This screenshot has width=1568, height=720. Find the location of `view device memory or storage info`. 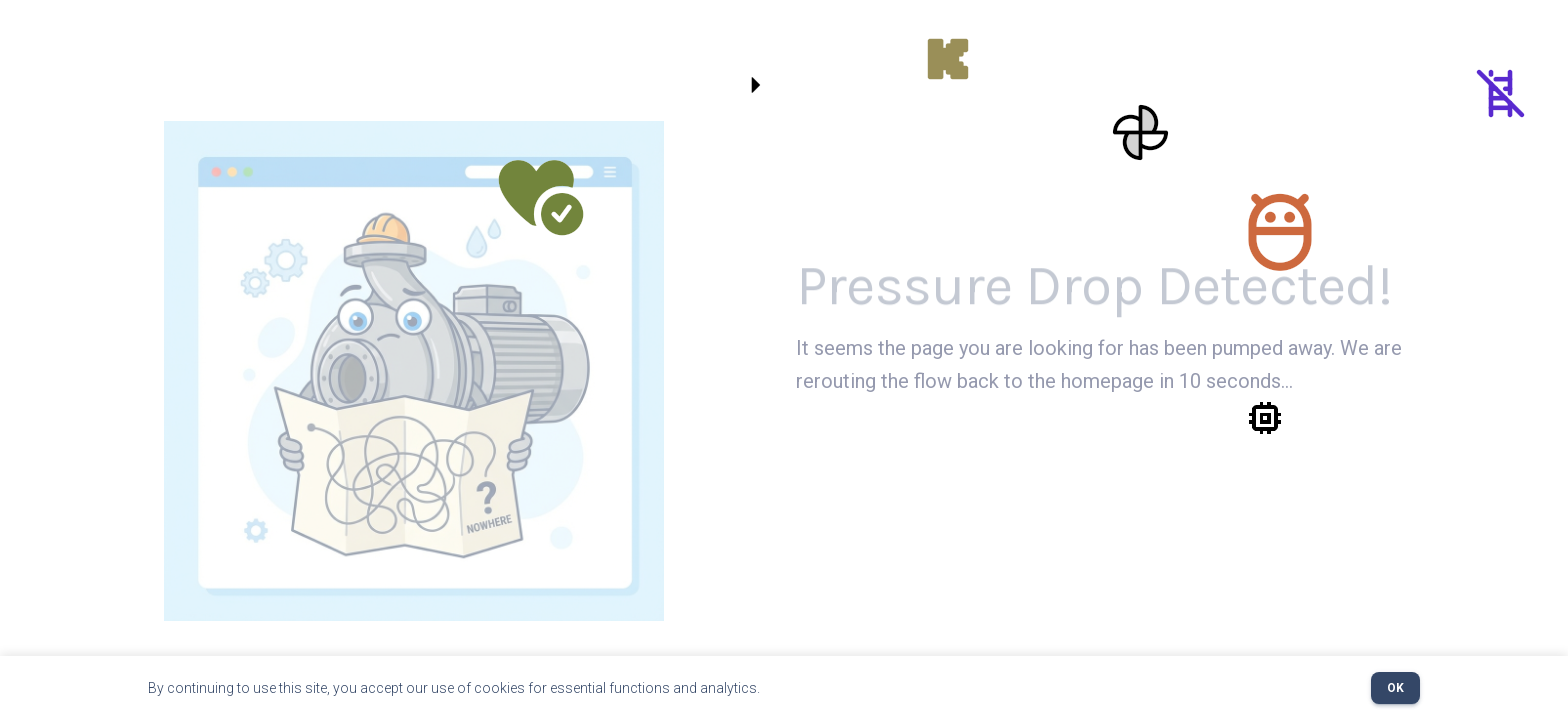

view device memory or storage info is located at coordinates (1265, 418).